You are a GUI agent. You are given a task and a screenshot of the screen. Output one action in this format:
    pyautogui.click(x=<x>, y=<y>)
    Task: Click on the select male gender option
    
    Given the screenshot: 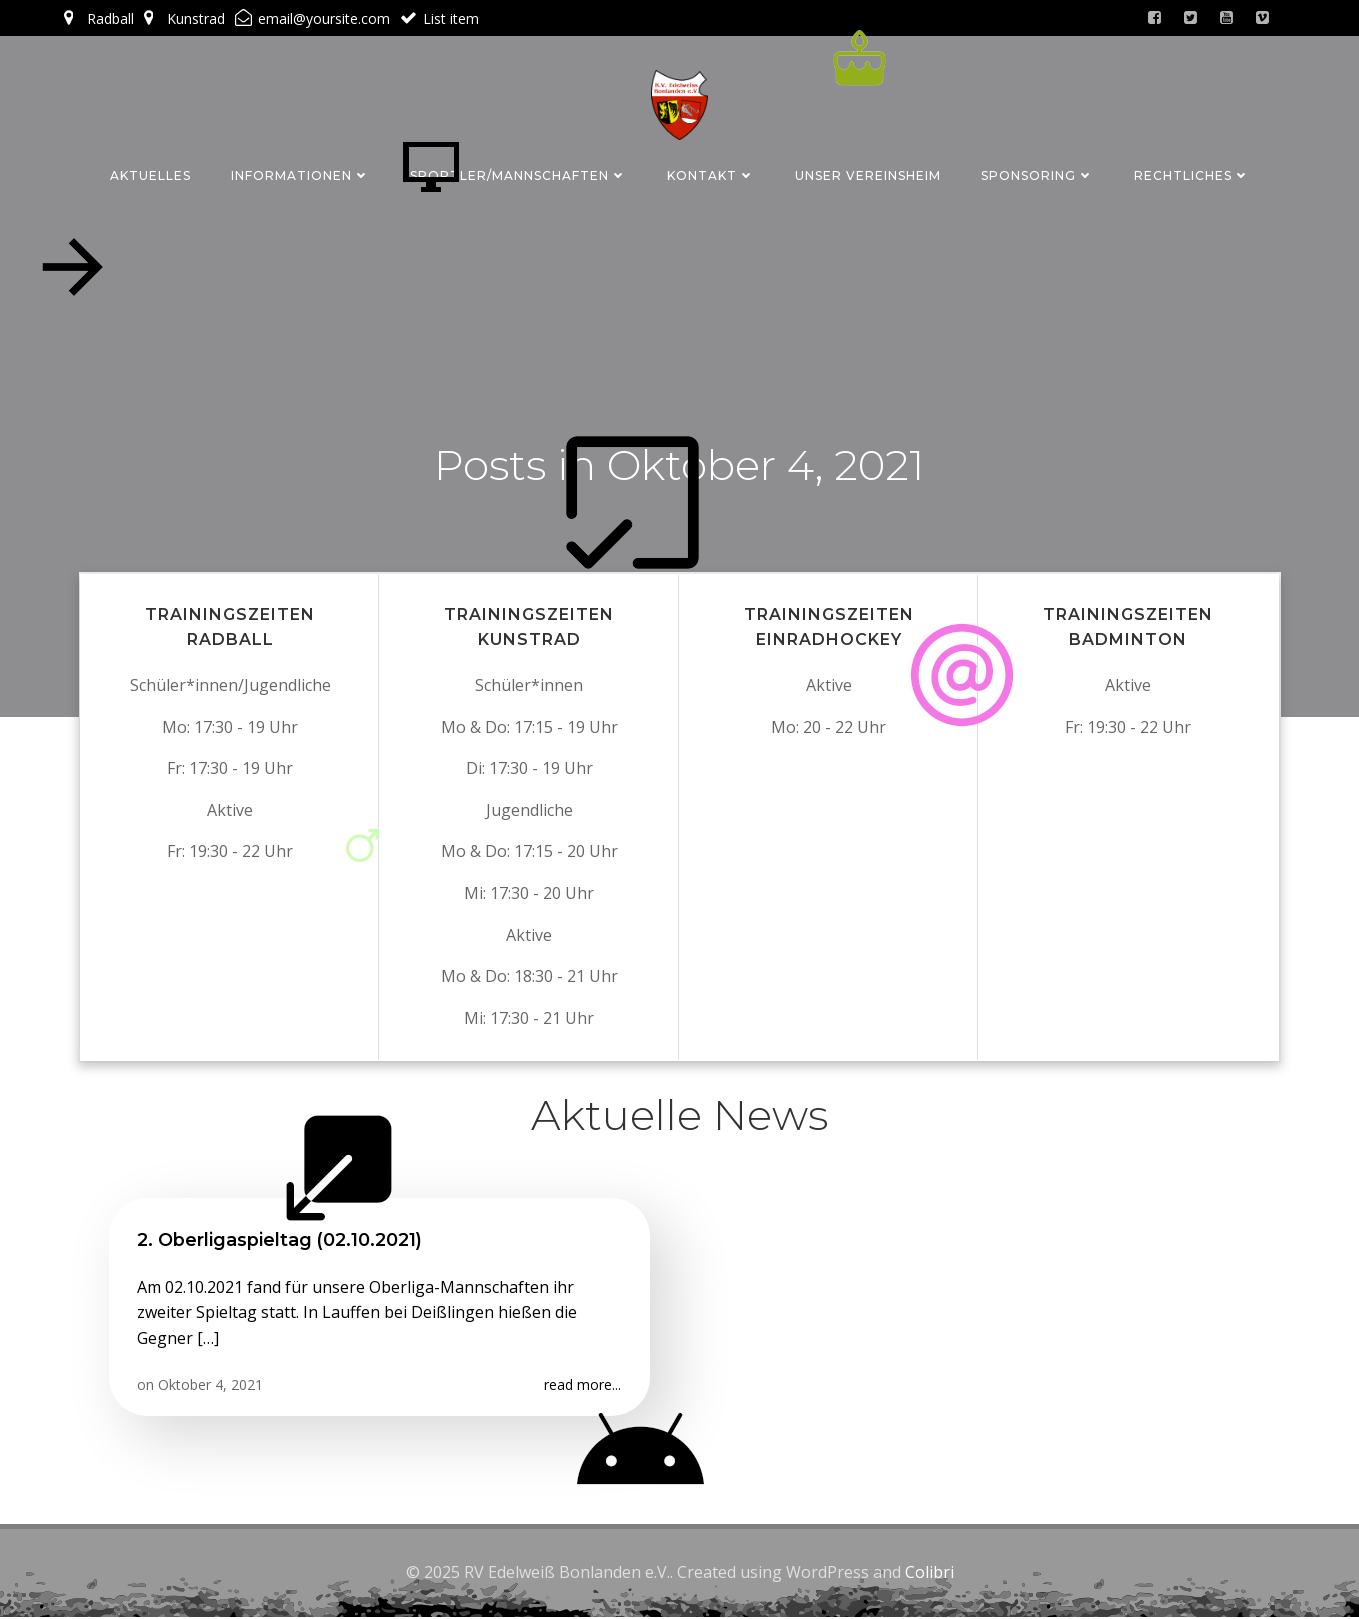 What is the action you would take?
    pyautogui.click(x=362, y=845)
    